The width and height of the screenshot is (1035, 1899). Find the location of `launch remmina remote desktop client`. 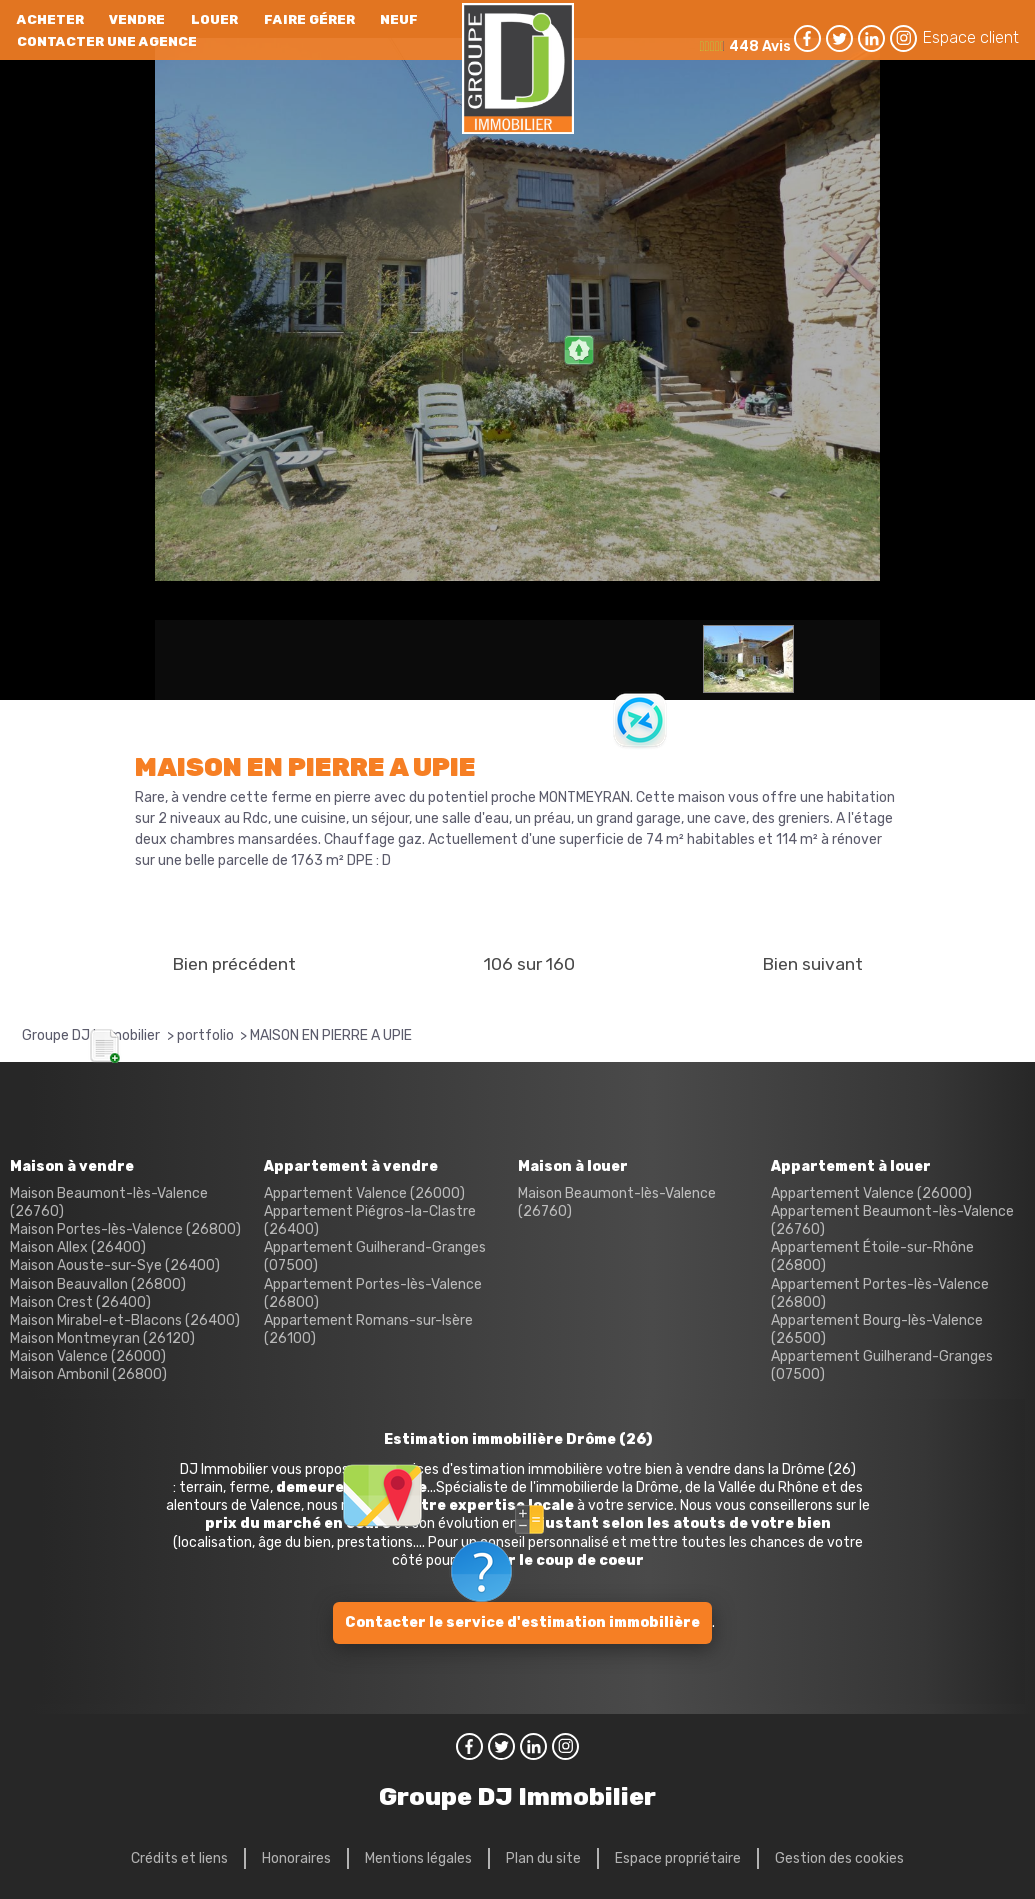

launch remmina remote desktop client is located at coordinates (640, 720).